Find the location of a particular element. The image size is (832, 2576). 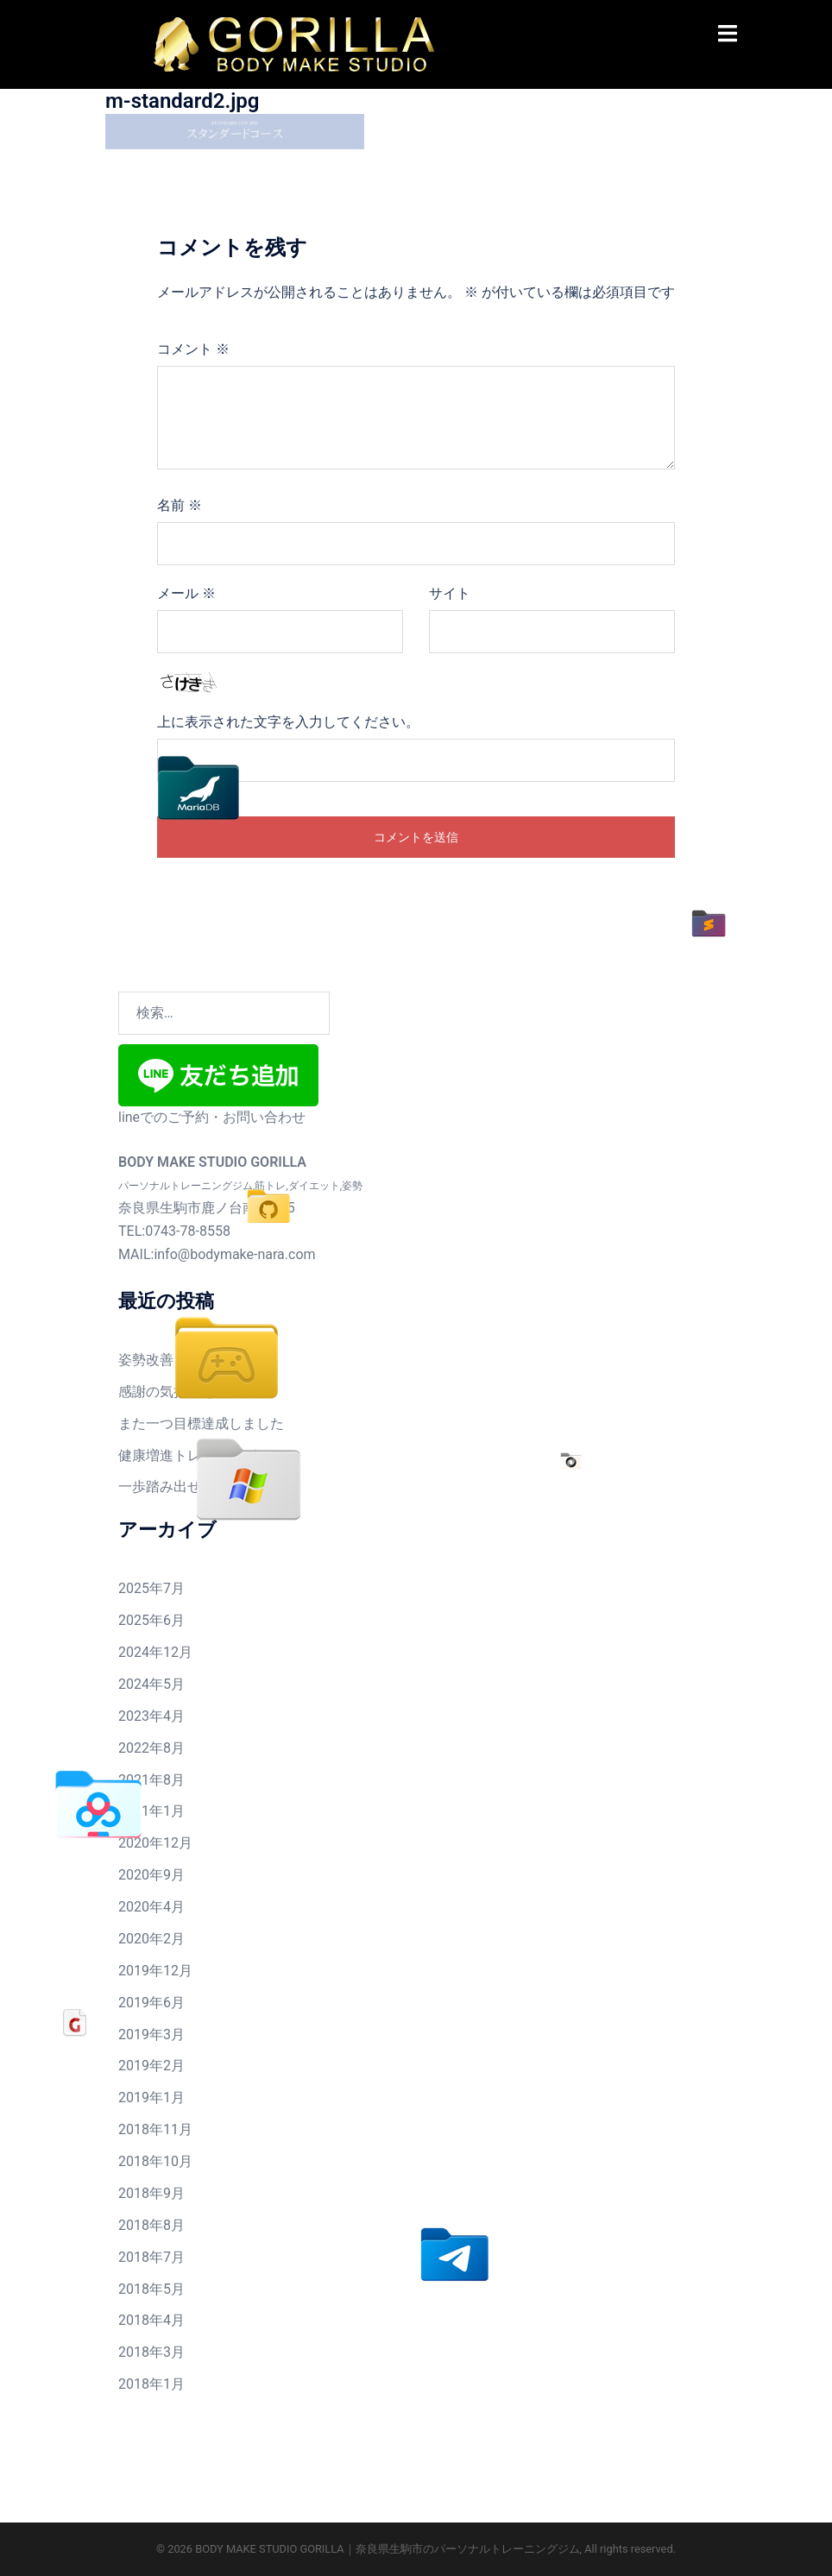

access your media library folder is located at coordinates (365, 2199).